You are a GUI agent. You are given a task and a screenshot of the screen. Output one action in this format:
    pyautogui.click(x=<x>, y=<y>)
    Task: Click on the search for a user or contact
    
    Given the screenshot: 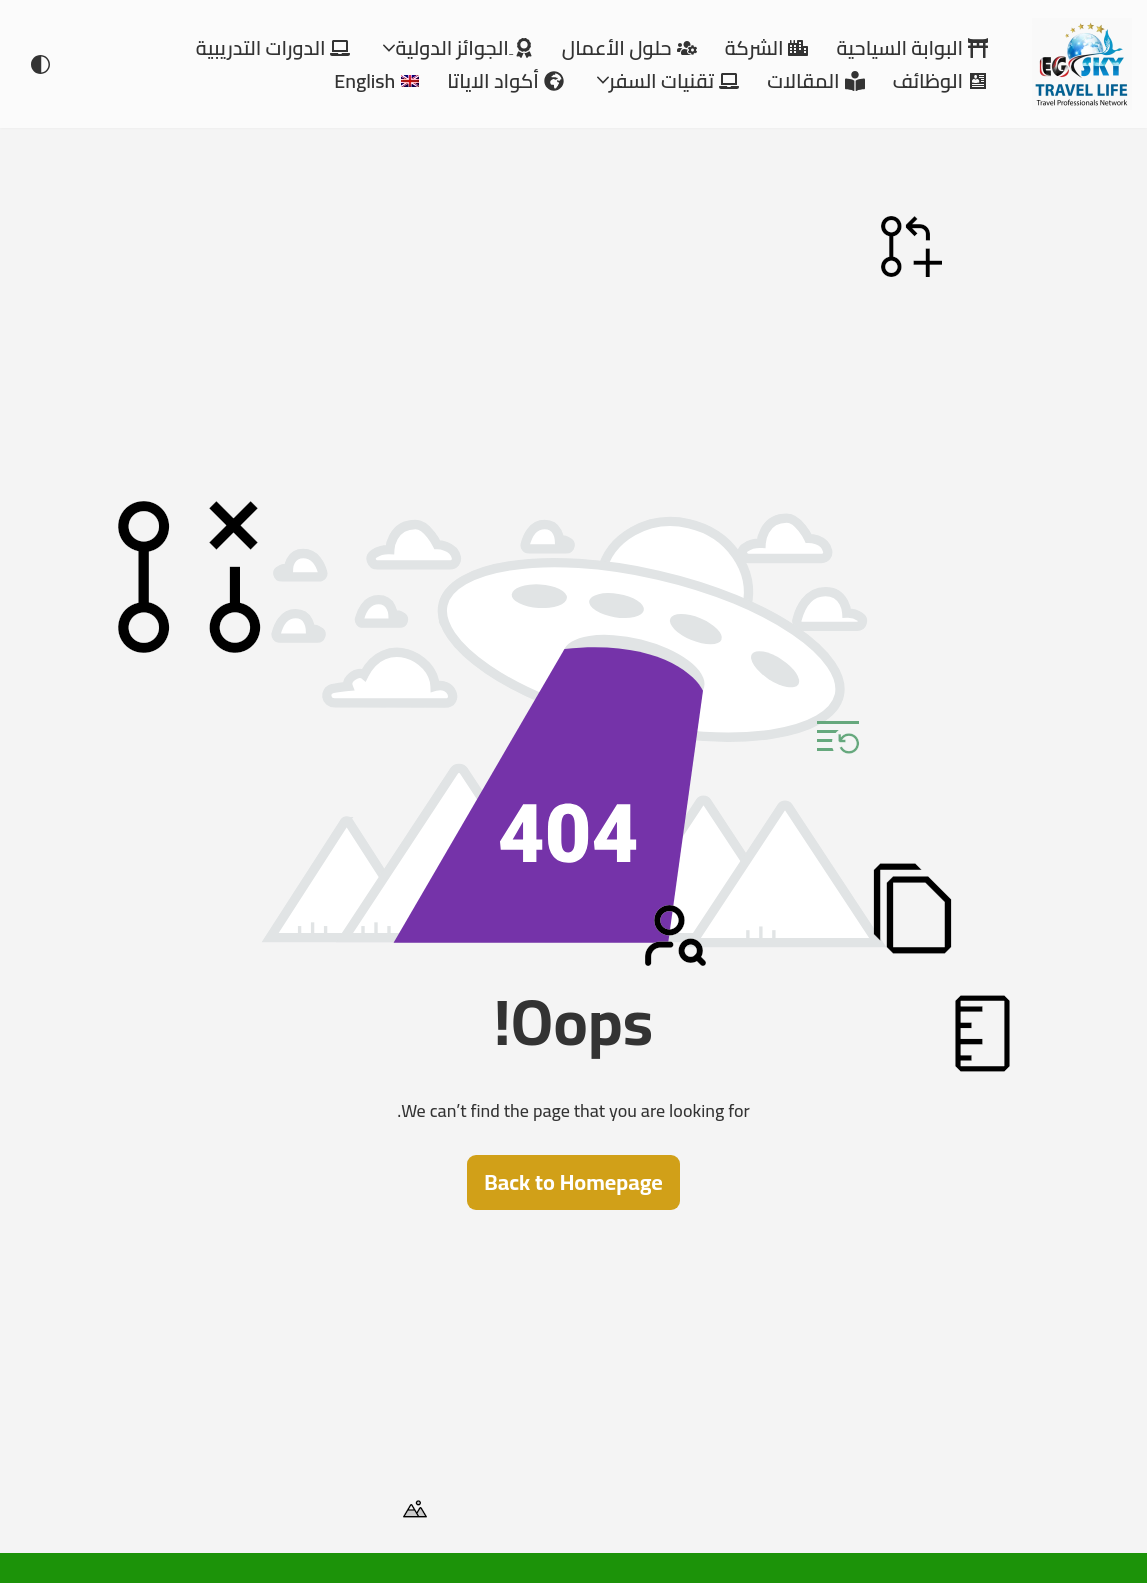 What is the action you would take?
    pyautogui.click(x=675, y=935)
    